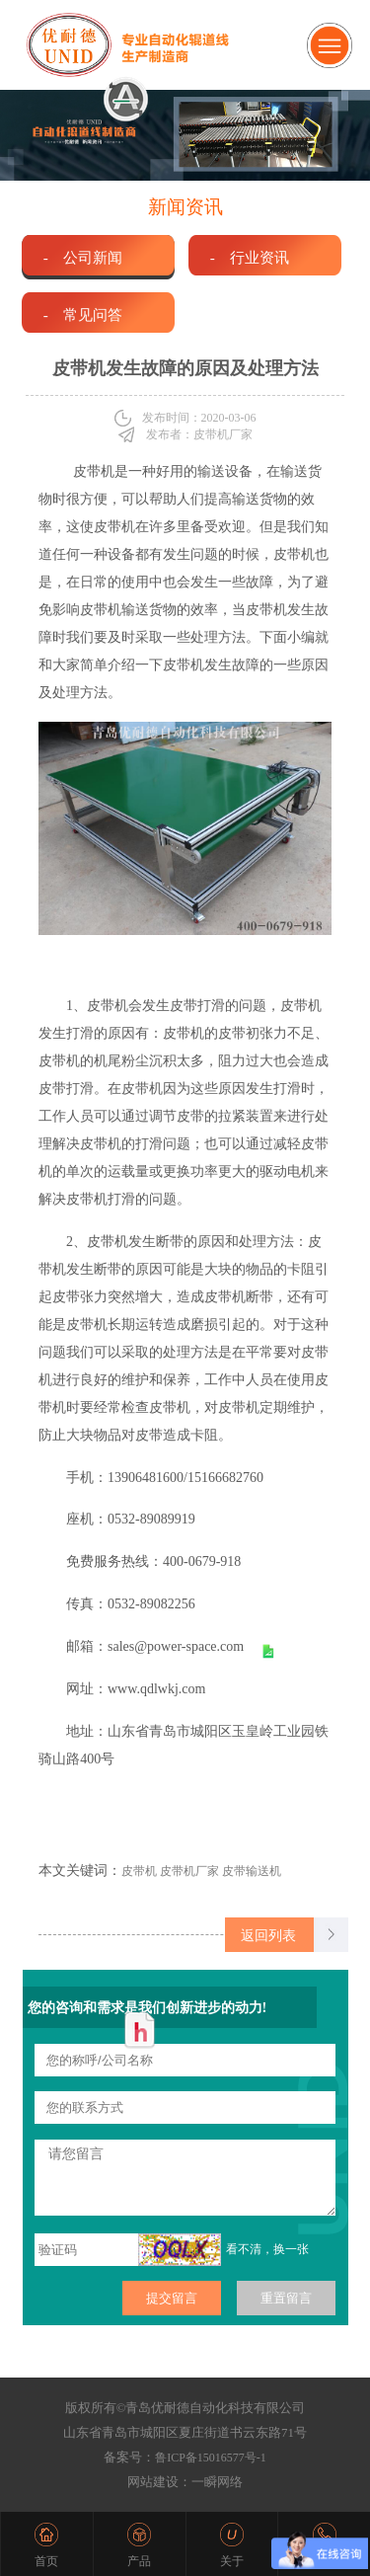 The image size is (370, 2576). I want to click on c/c++ header file, so click(139, 2029).